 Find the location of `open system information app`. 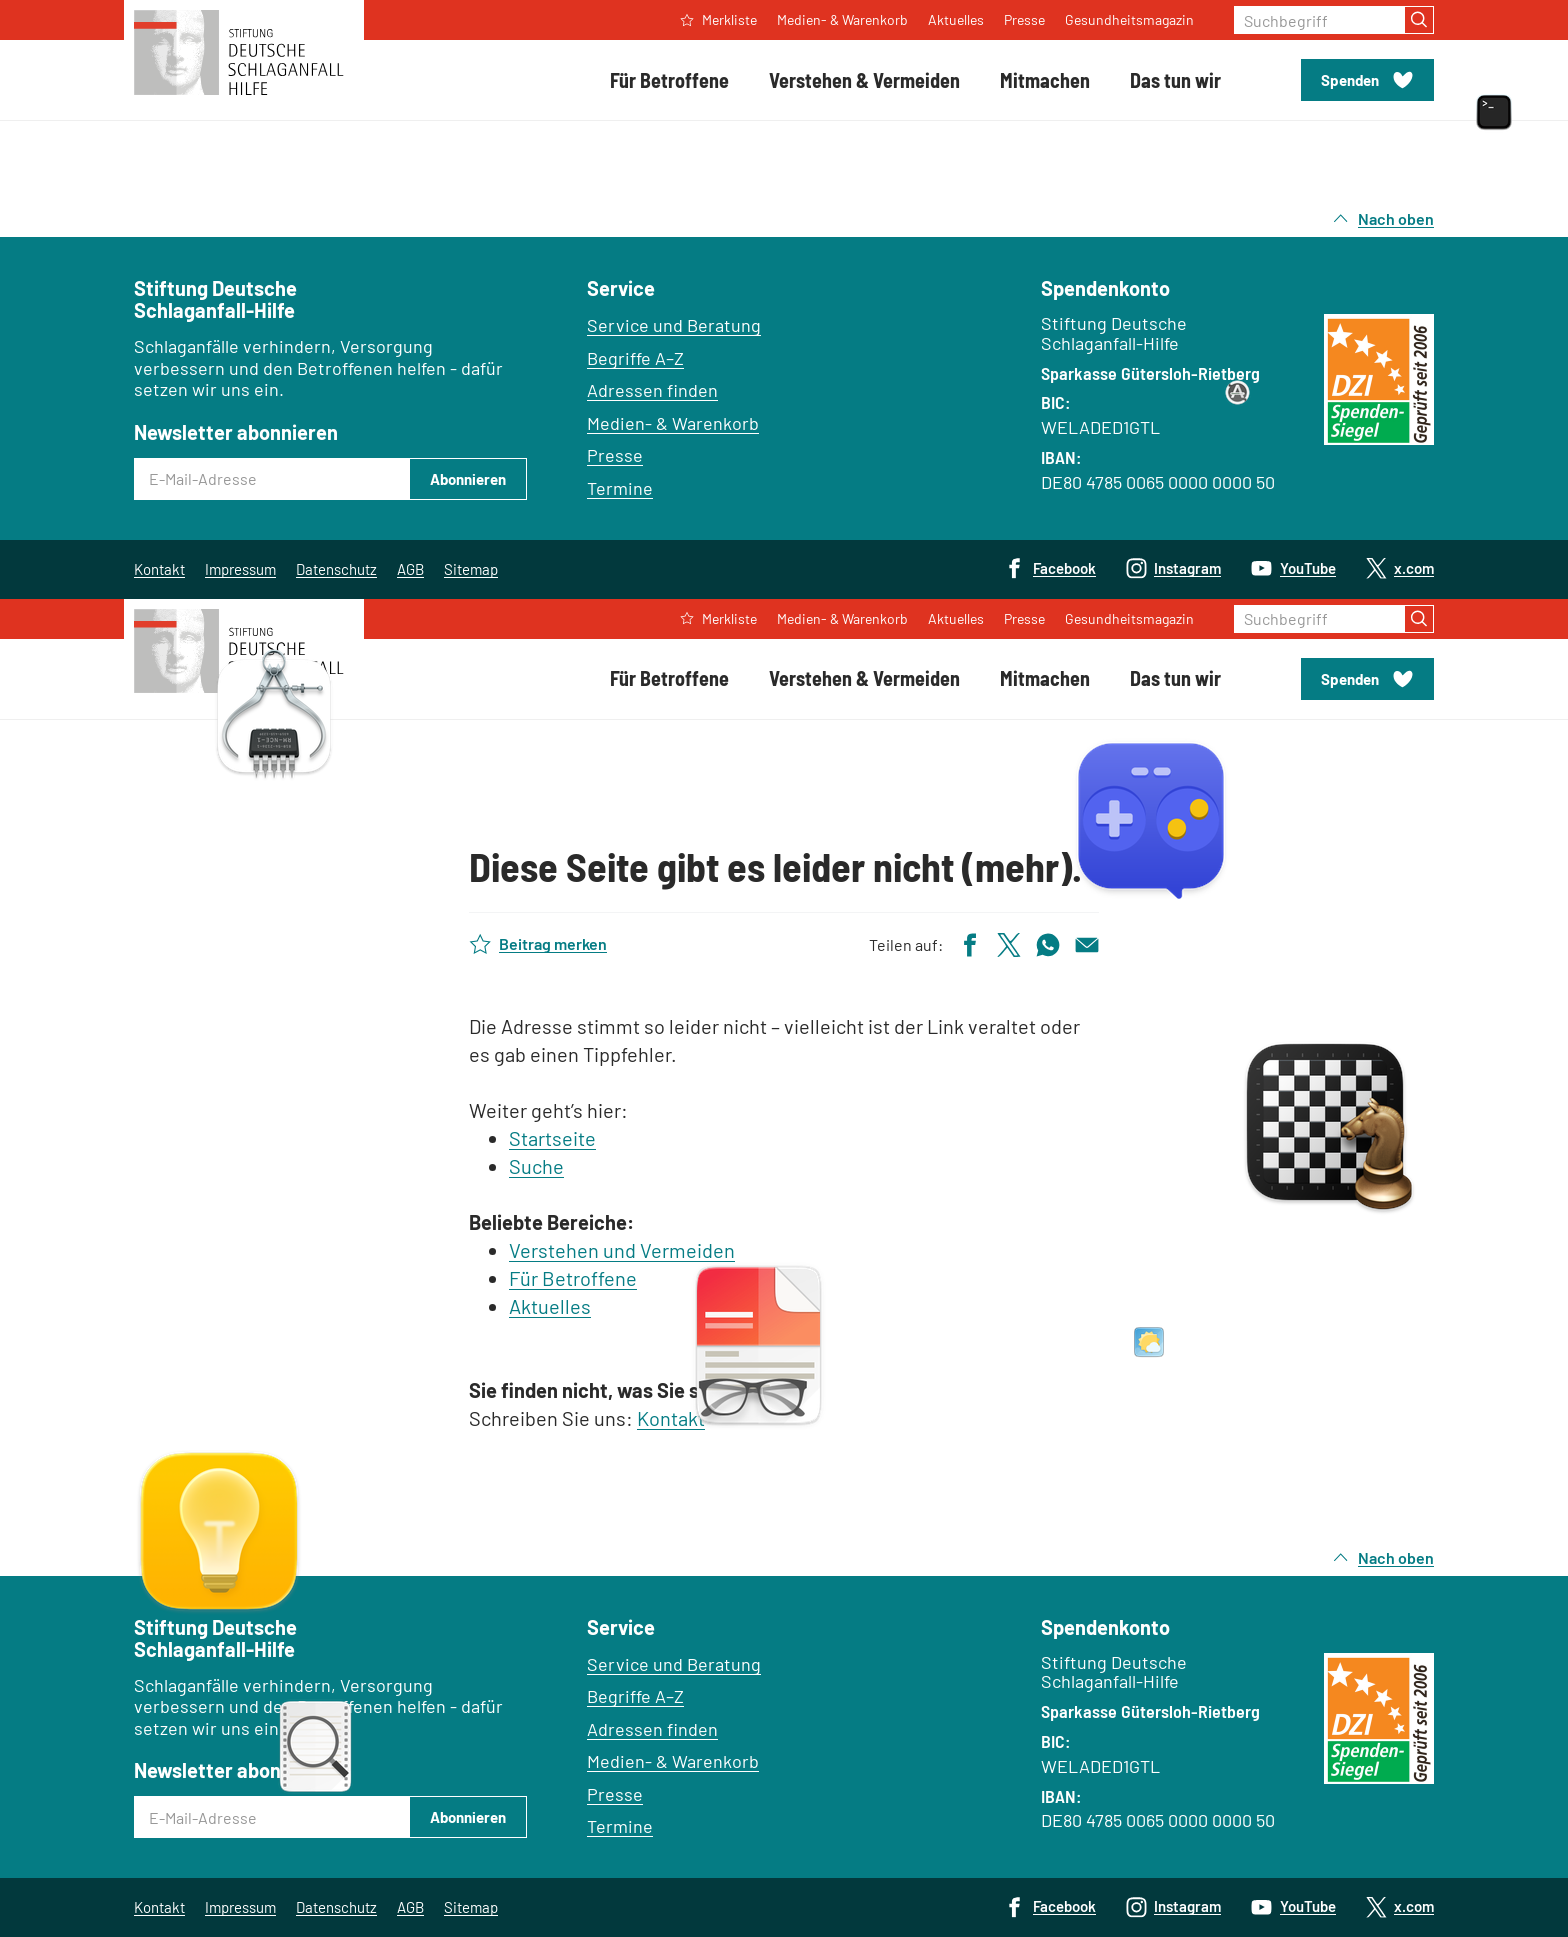

open system information app is located at coordinates (274, 716).